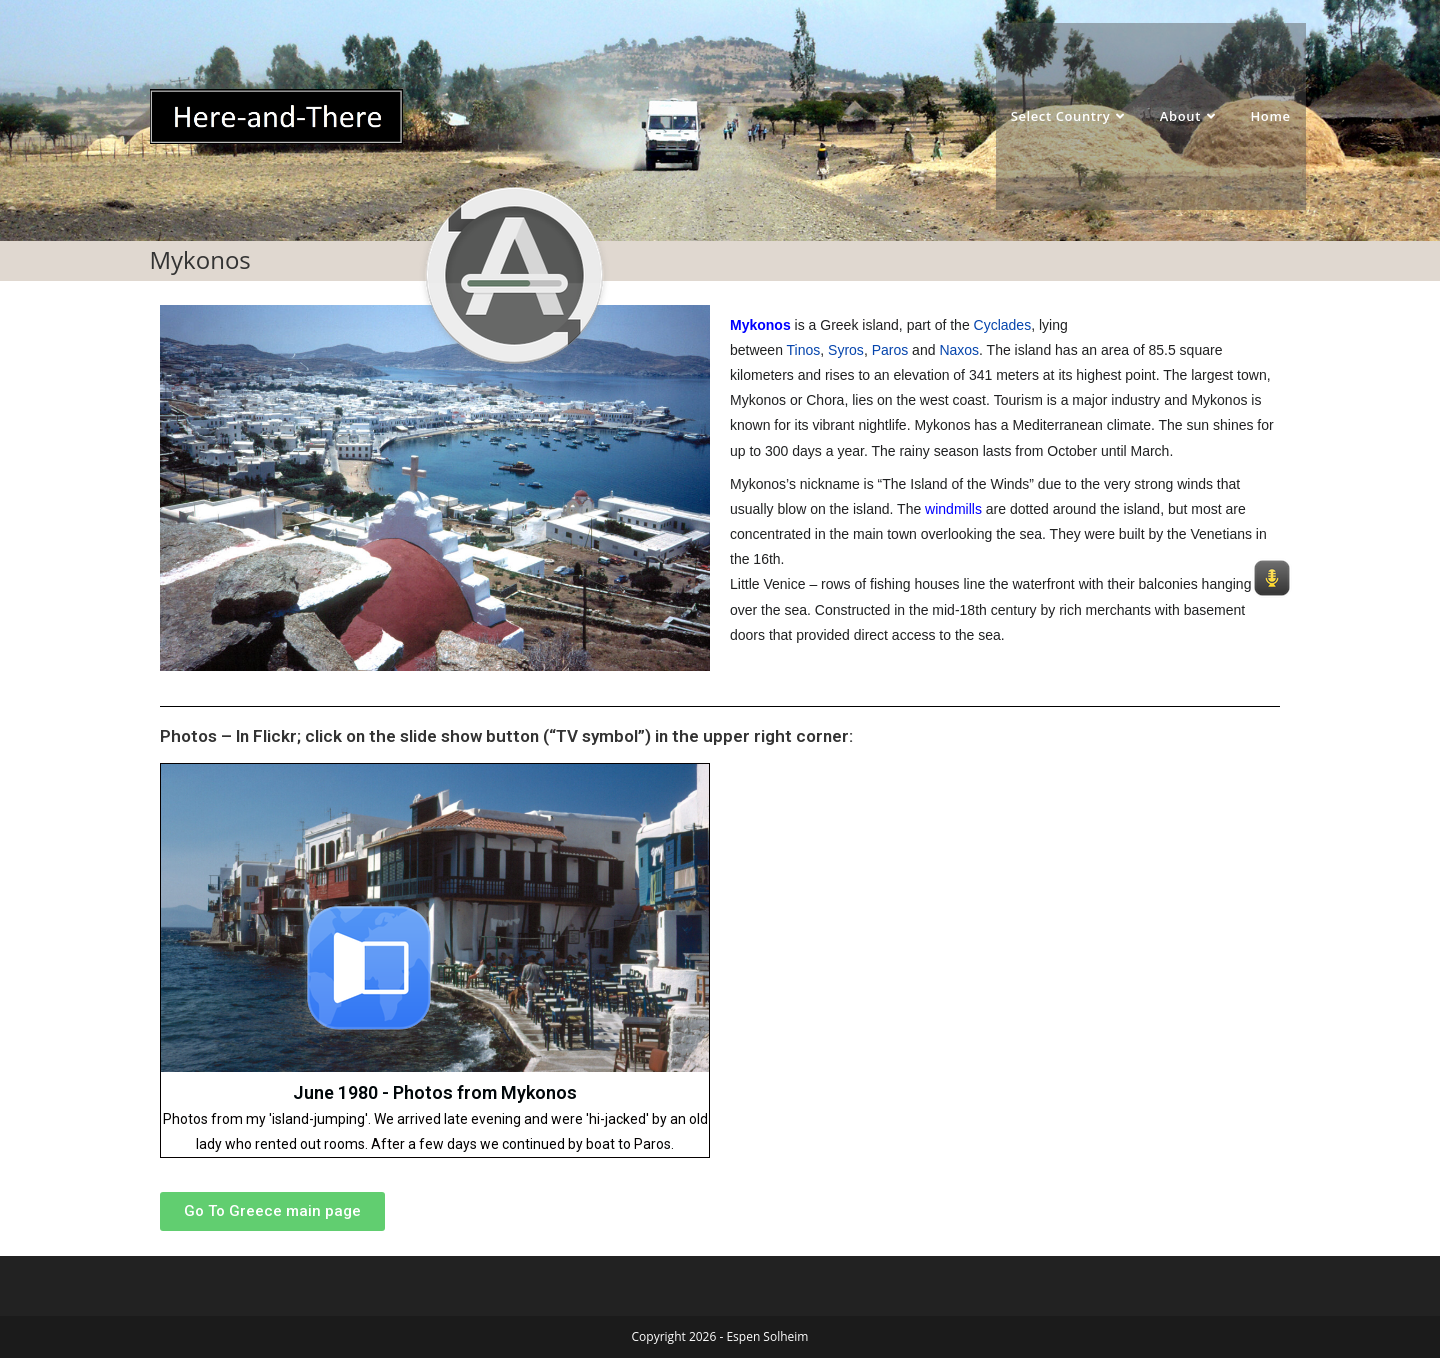 Image resolution: width=1440 pixels, height=1358 pixels. What do you see at coordinates (514, 275) in the screenshot?
I see `check for available system updates` at bounding box center [514, 275].